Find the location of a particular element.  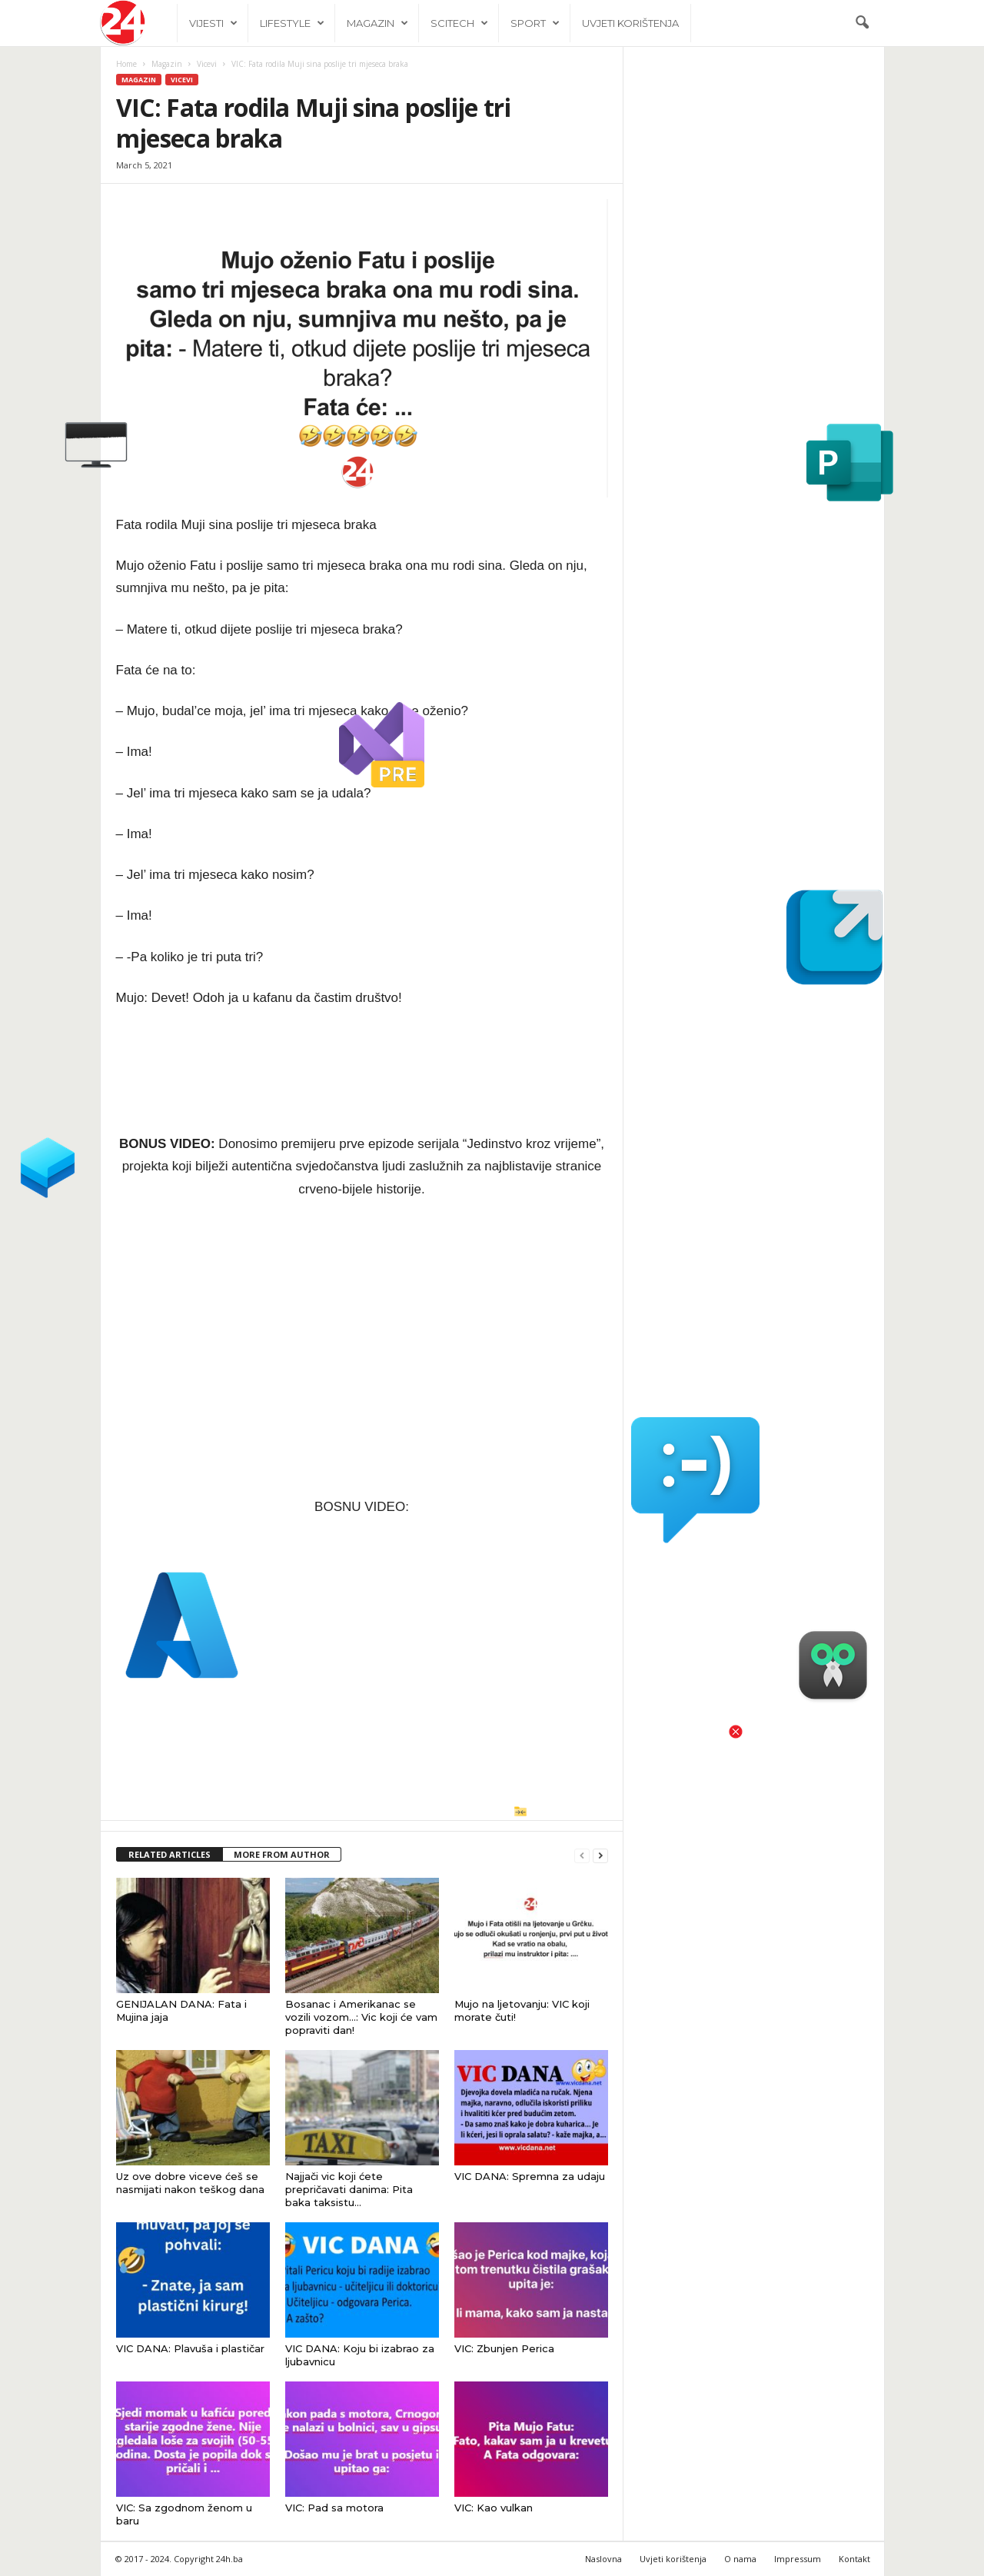

open accessories or utility apps is located at coordinates (834, 937).